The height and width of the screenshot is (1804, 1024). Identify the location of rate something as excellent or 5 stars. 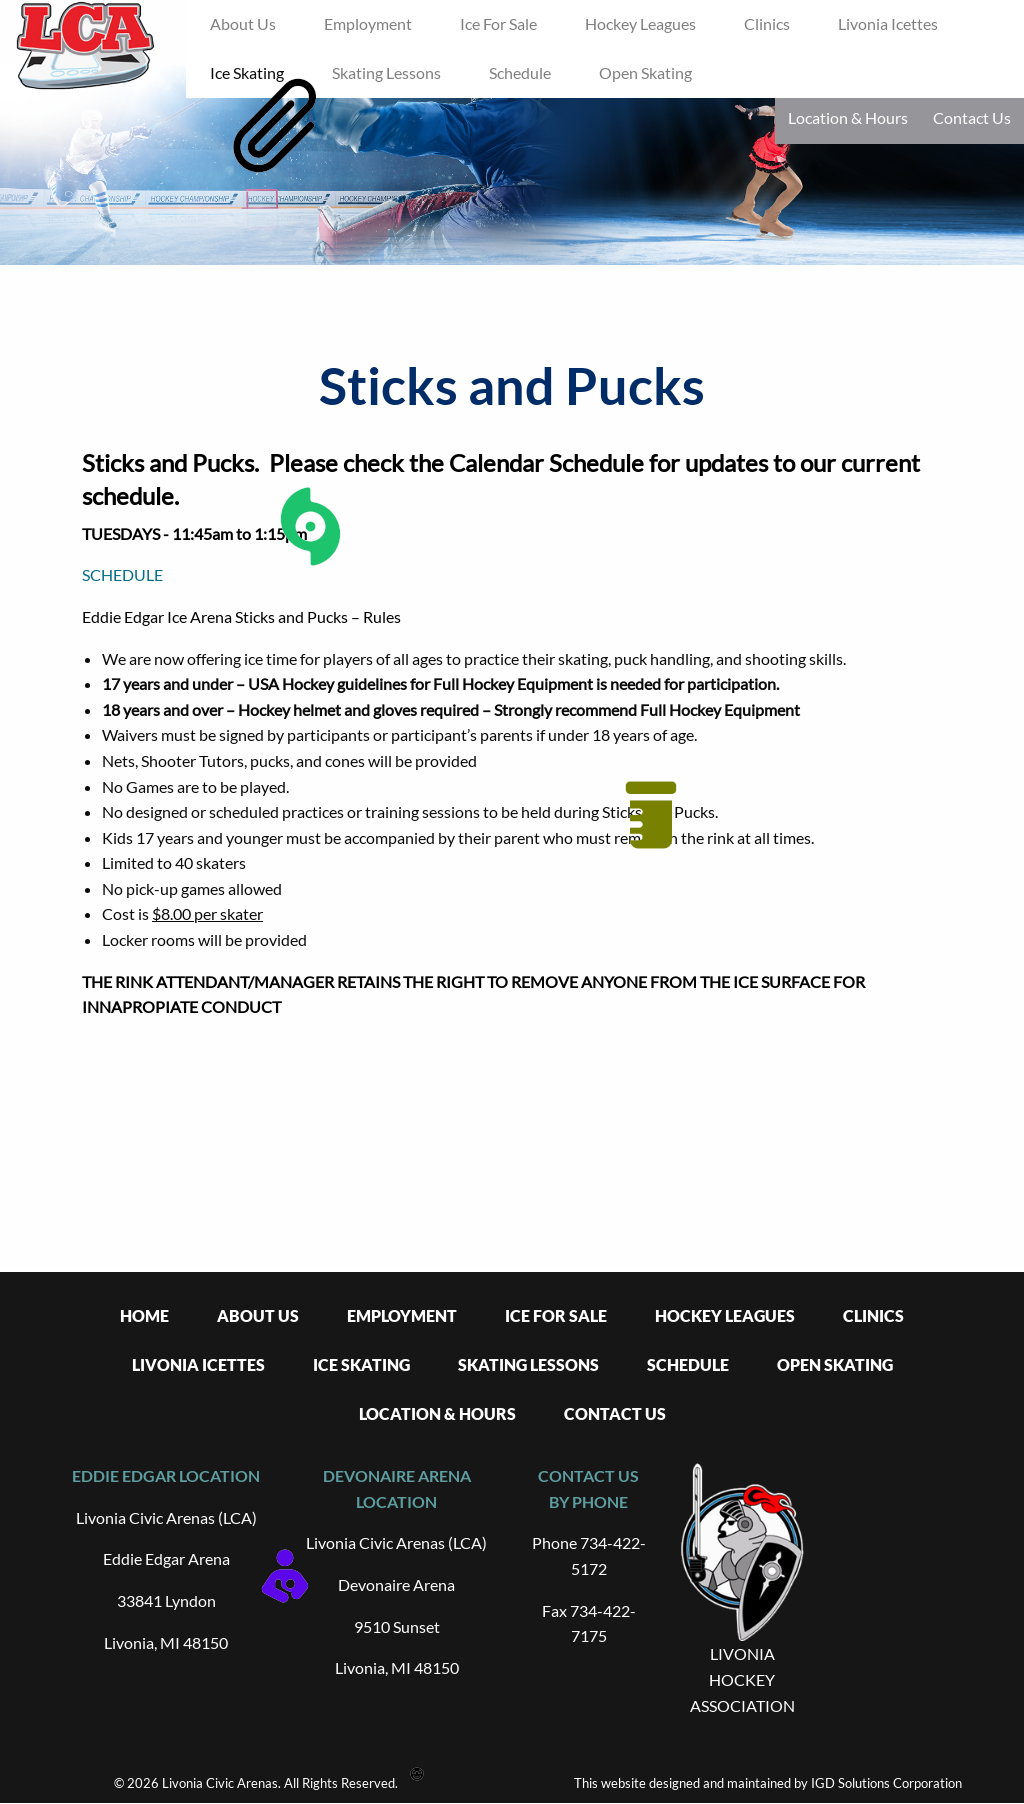
(417, 1774).